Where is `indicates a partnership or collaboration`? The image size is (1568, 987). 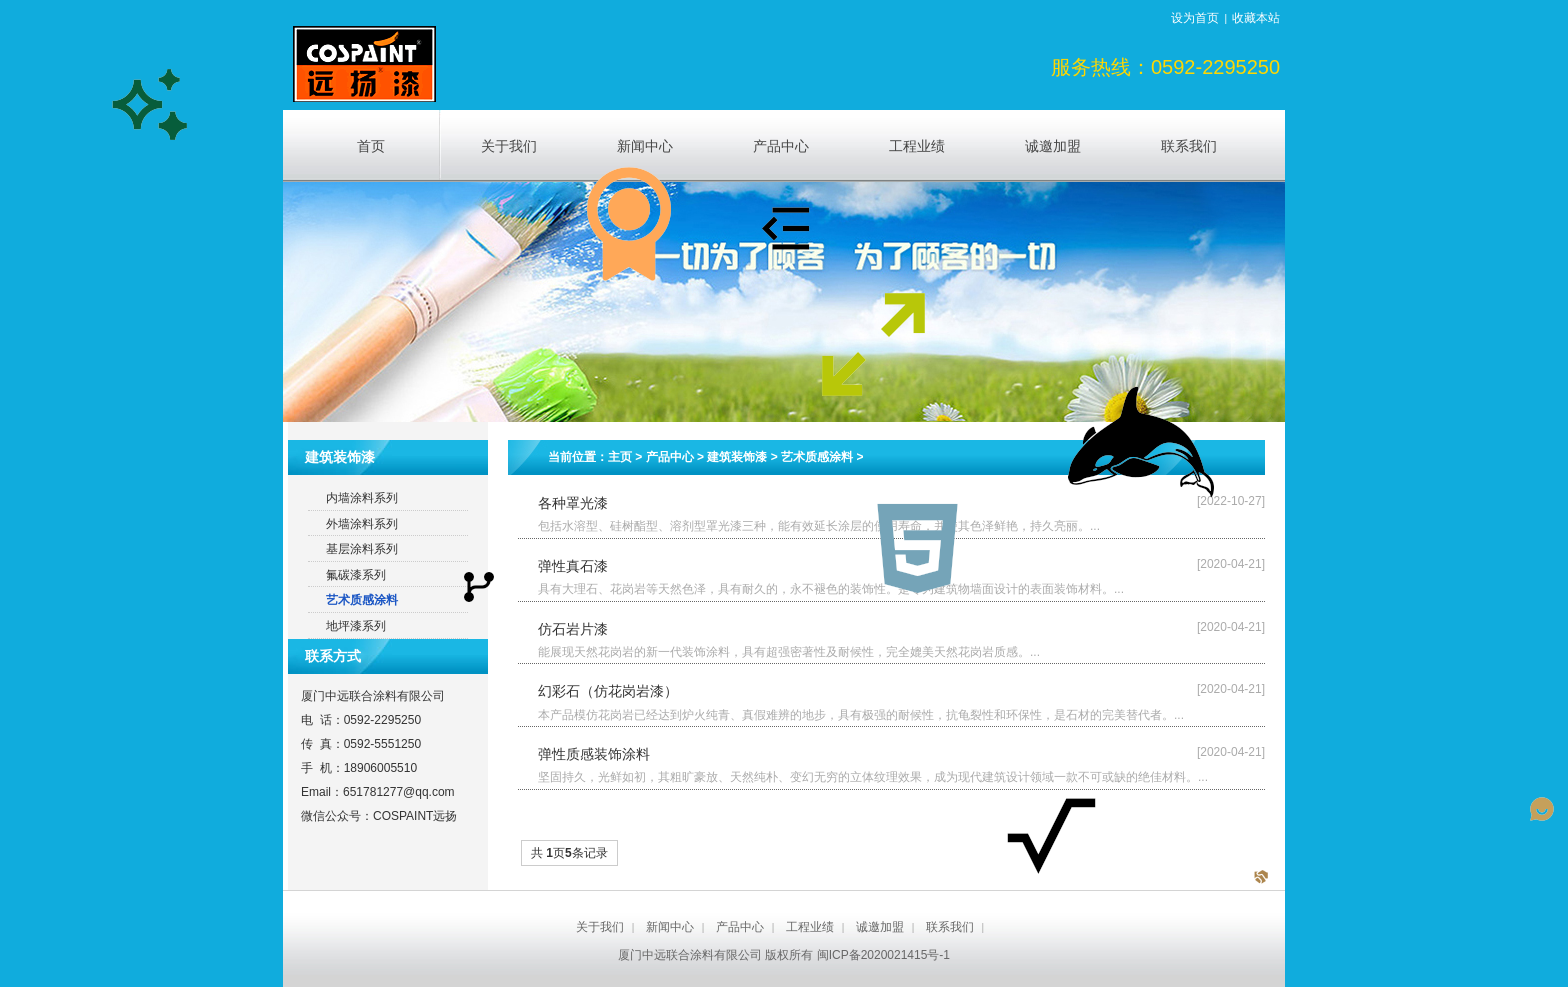 indicates a partnership or collaboration is located at coordinates (1261, 876).